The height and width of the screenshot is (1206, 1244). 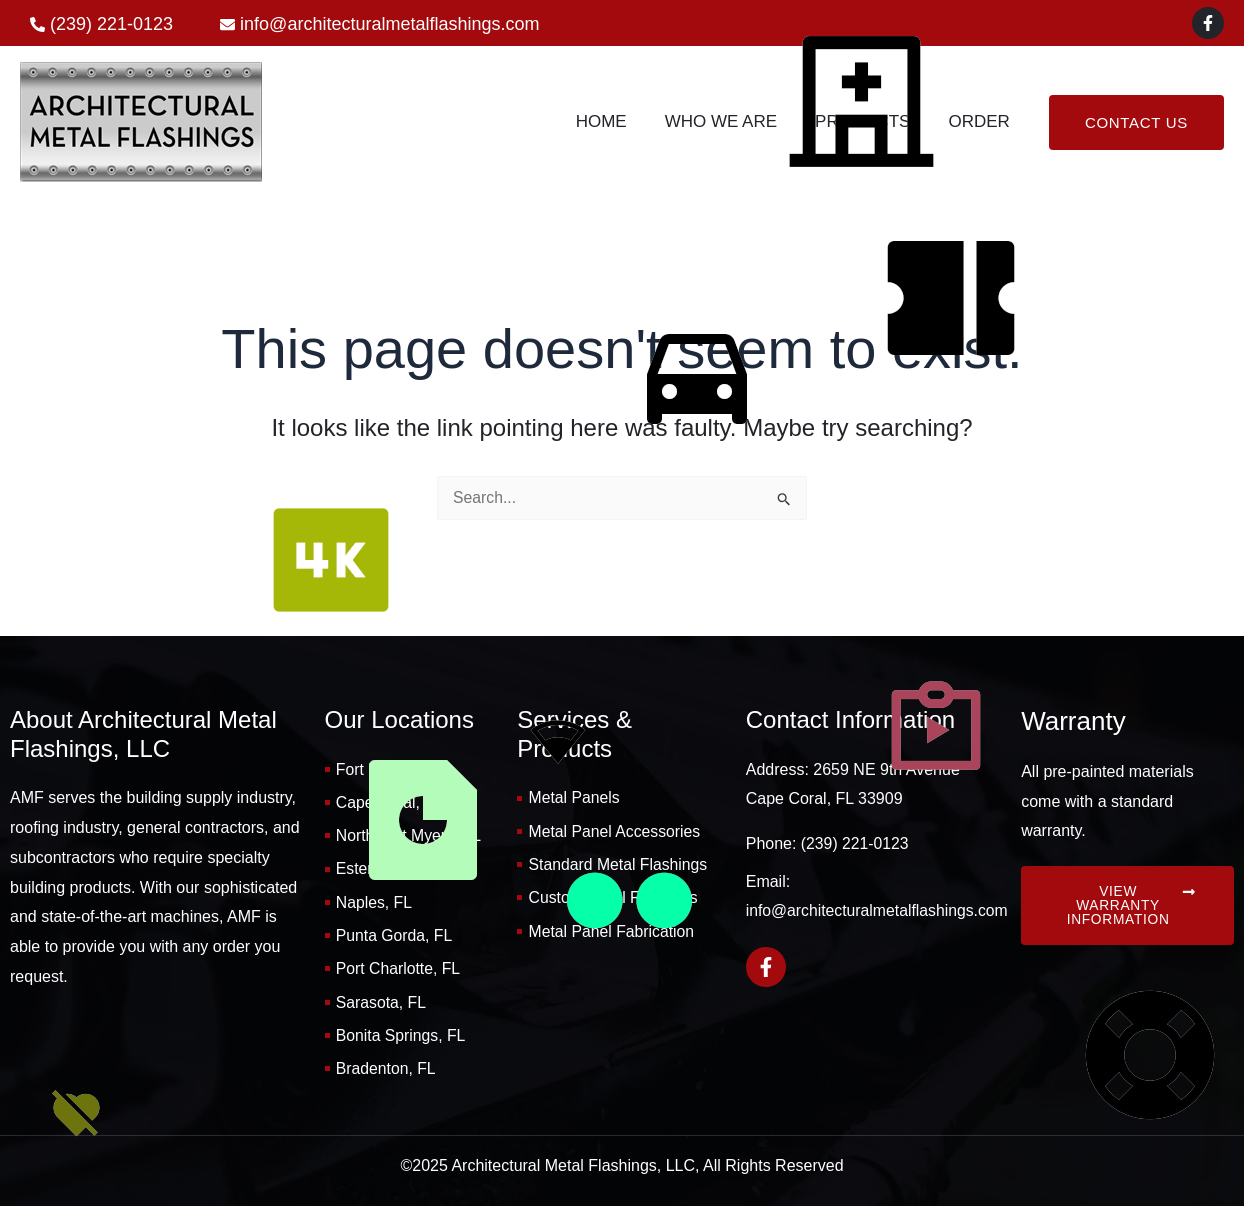 What do you see at coordinates (1150, 1055) in the screenshot?
I see `access help or support` at bounding box center [1150, 1055].